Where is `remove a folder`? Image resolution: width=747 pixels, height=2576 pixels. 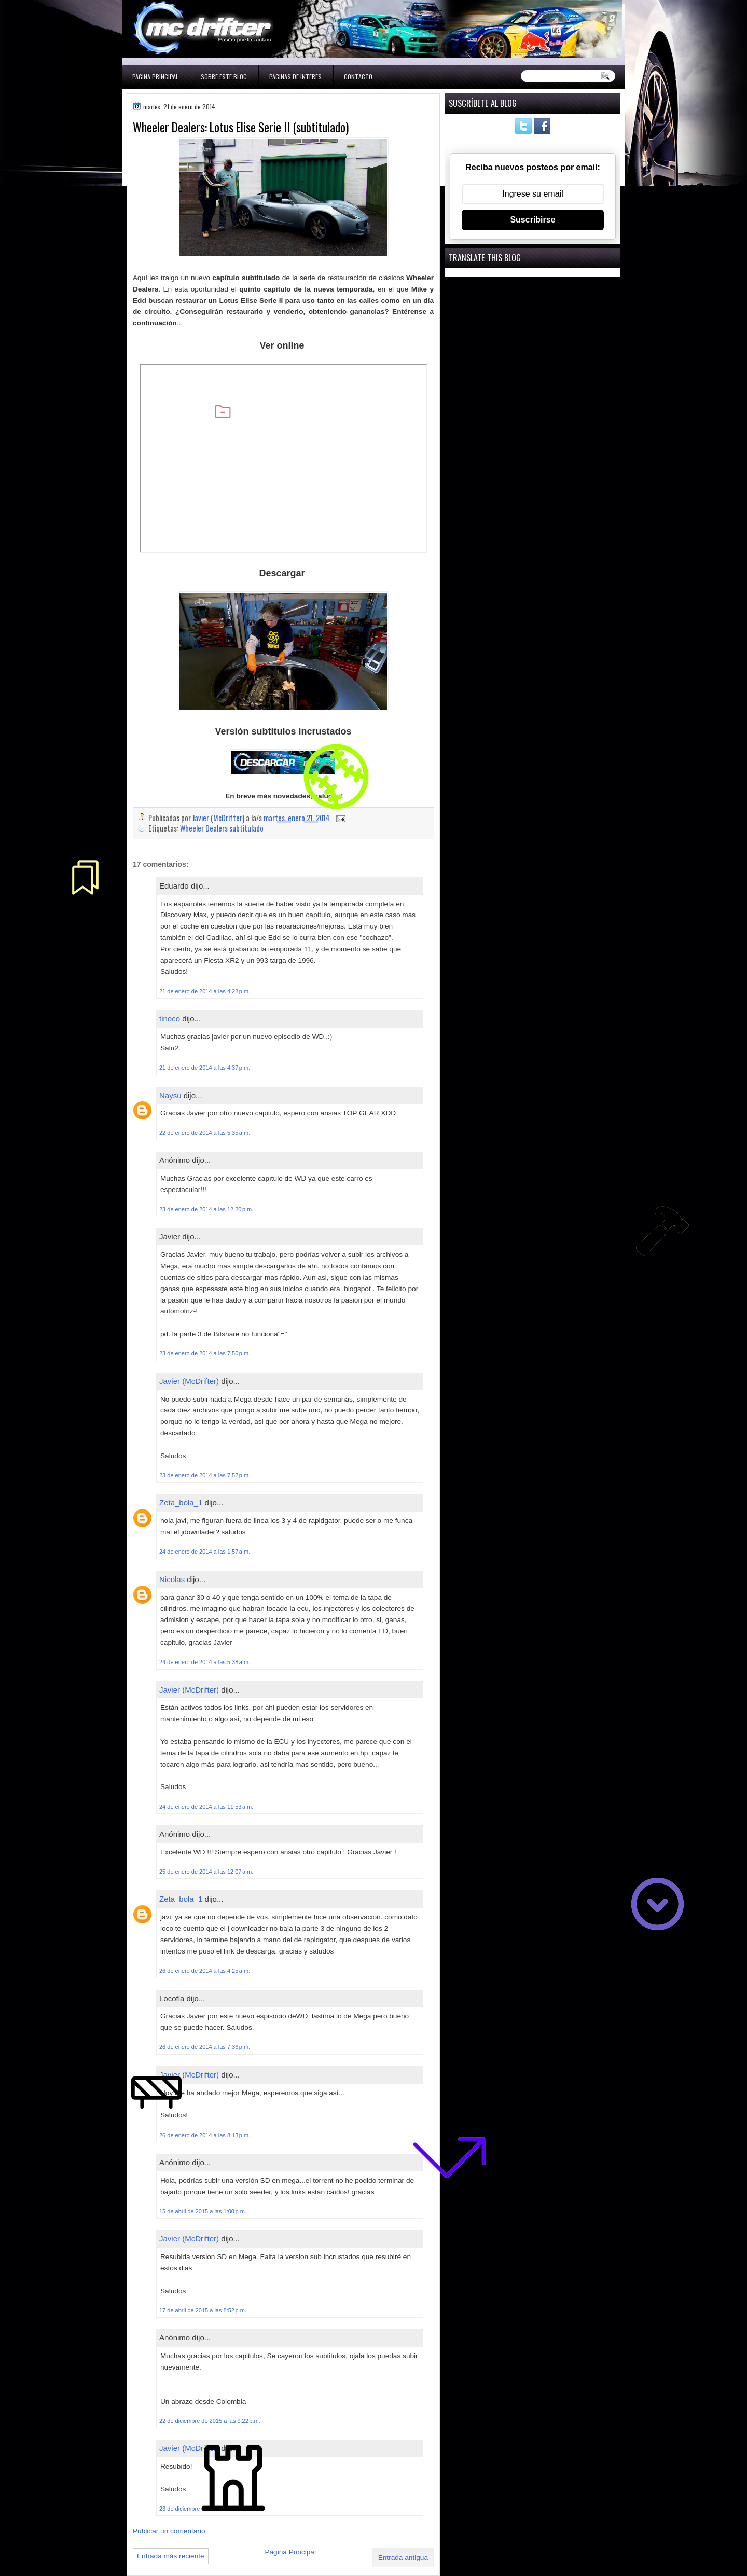
remove a folder is located at coordinates (223, 411).